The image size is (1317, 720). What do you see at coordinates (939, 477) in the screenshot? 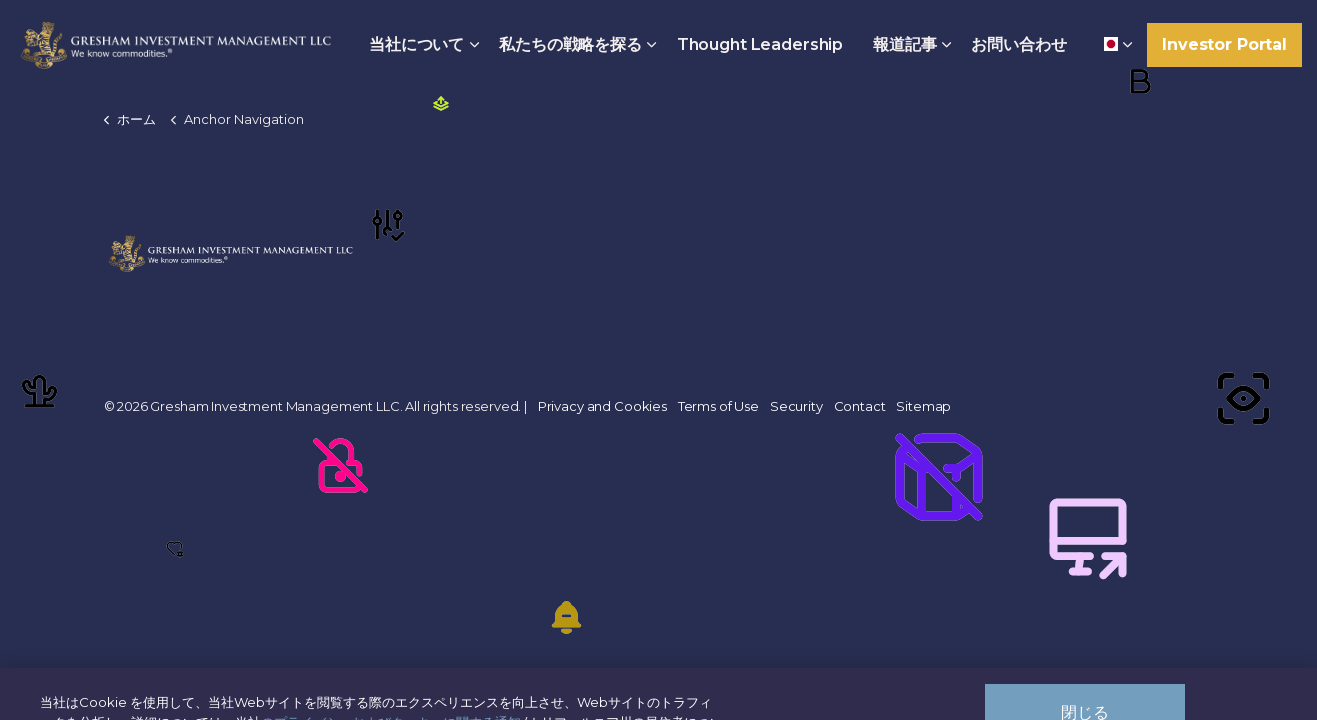
I see `disable 3D object view` at bounding box center [939, 477].